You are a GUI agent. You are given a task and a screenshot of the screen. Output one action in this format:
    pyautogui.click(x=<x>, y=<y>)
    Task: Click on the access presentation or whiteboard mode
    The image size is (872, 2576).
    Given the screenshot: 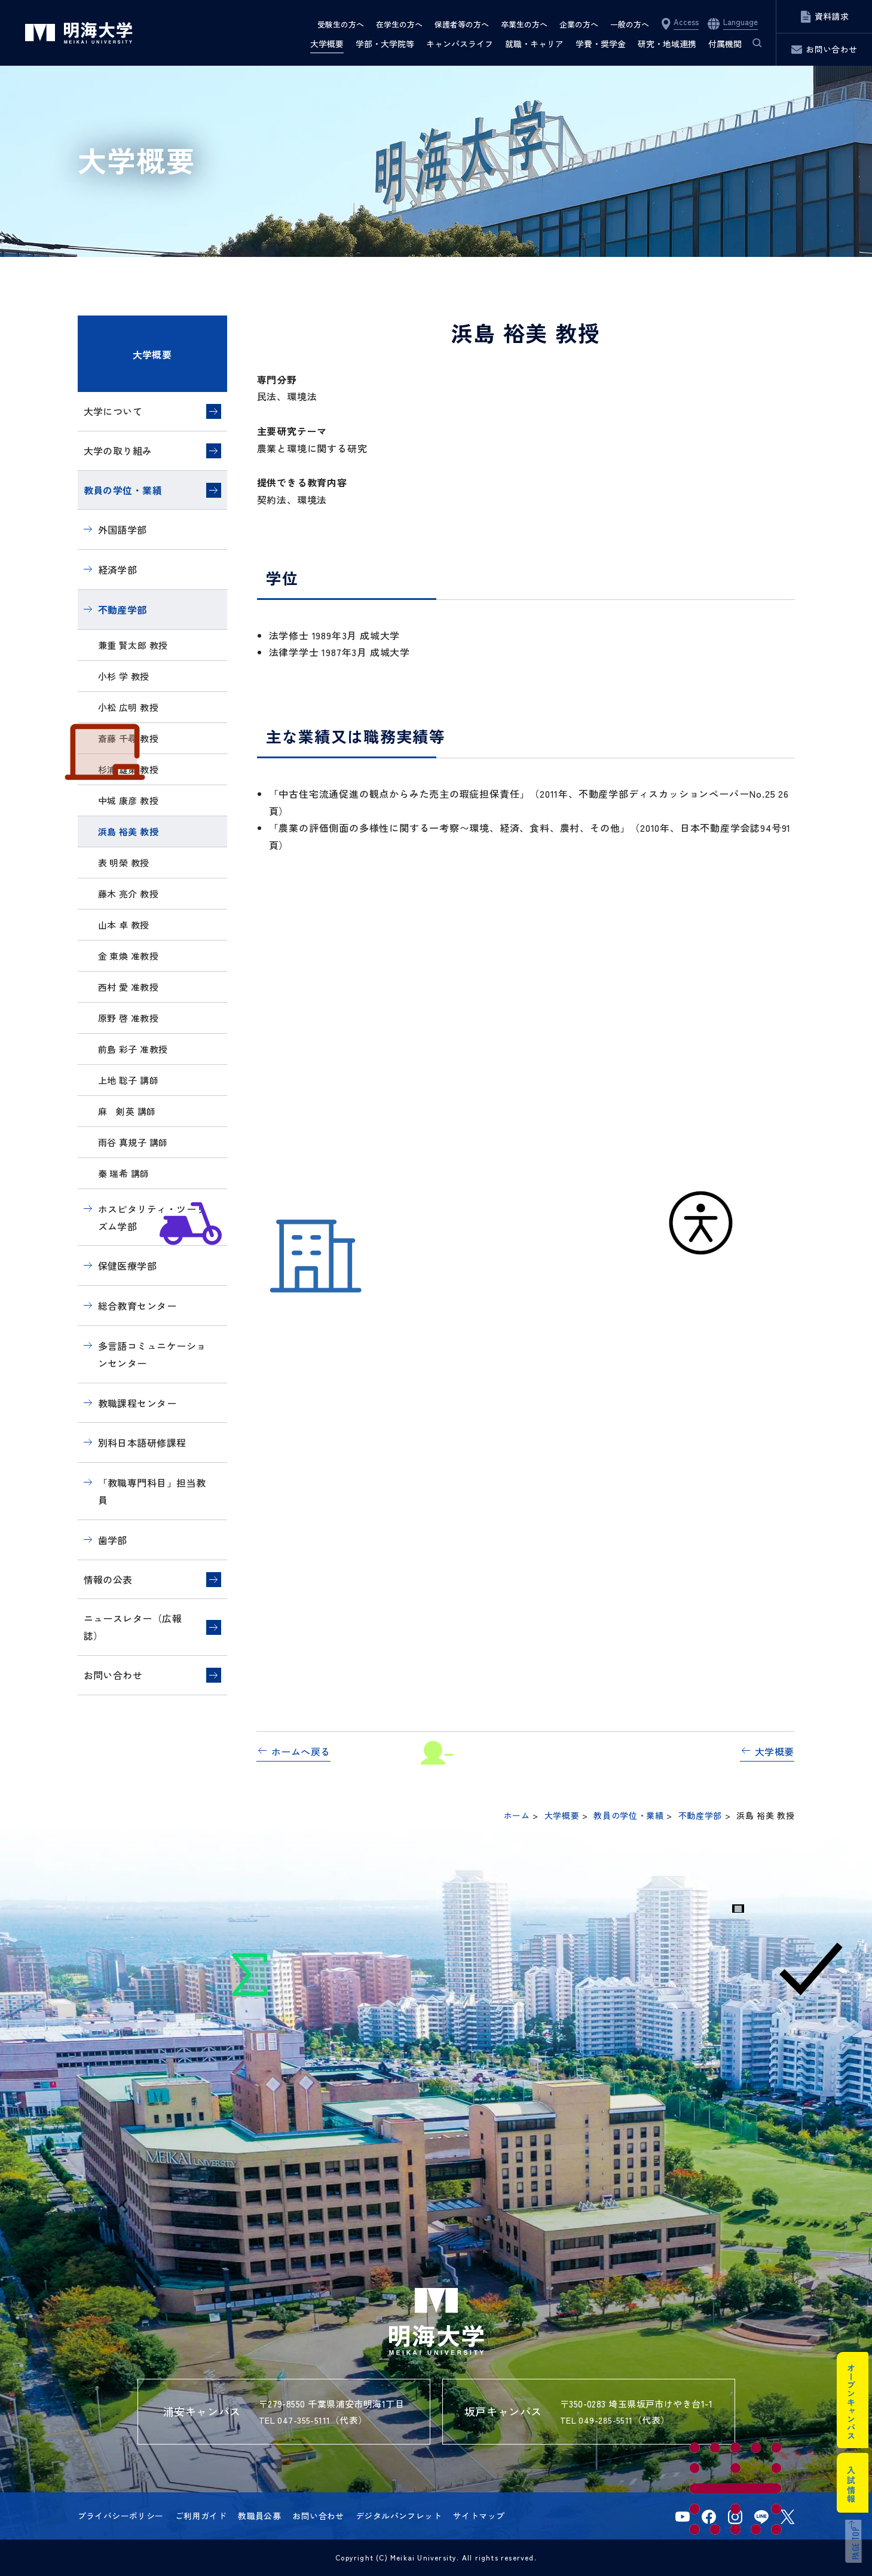 What is the action you would take?
    pyautogui.click(x=105, y=753)
    